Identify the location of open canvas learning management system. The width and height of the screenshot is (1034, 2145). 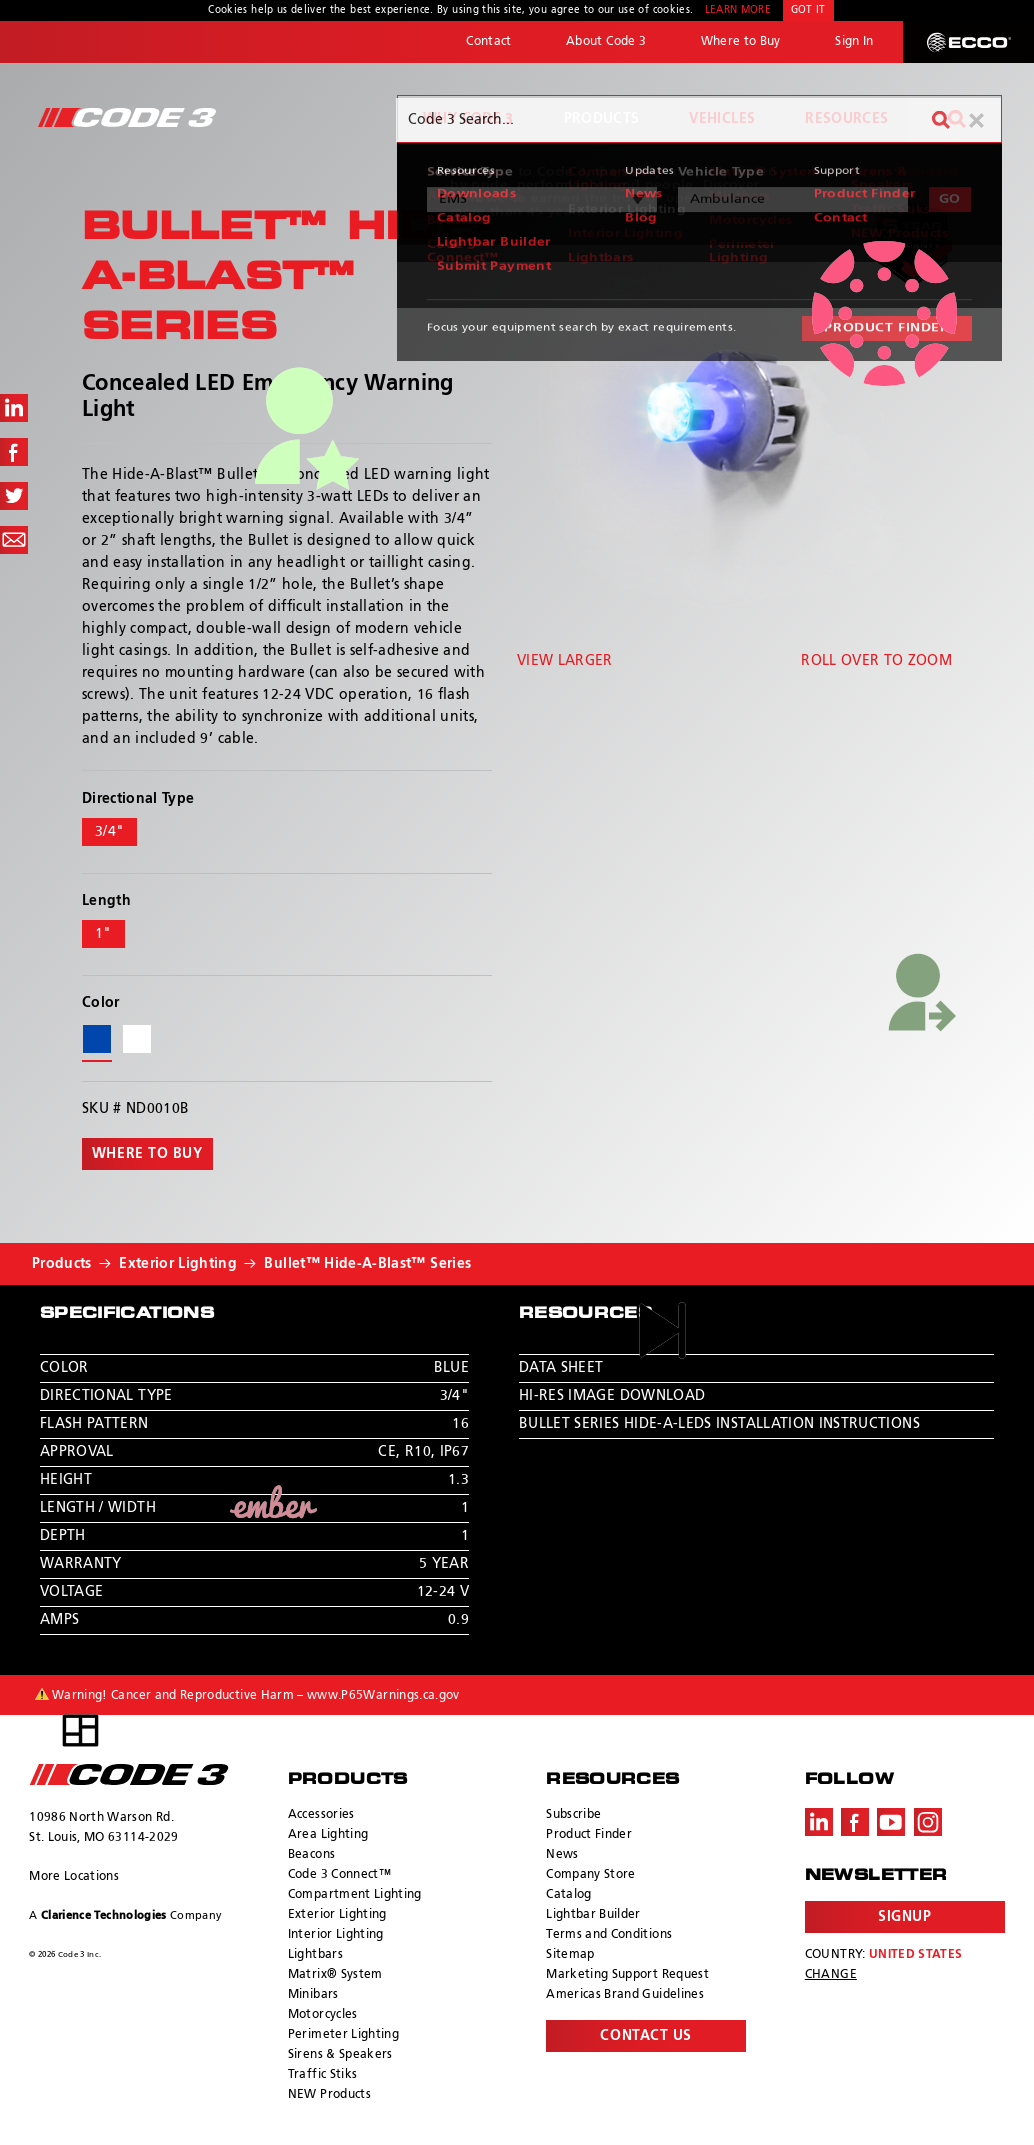
(884, 313).